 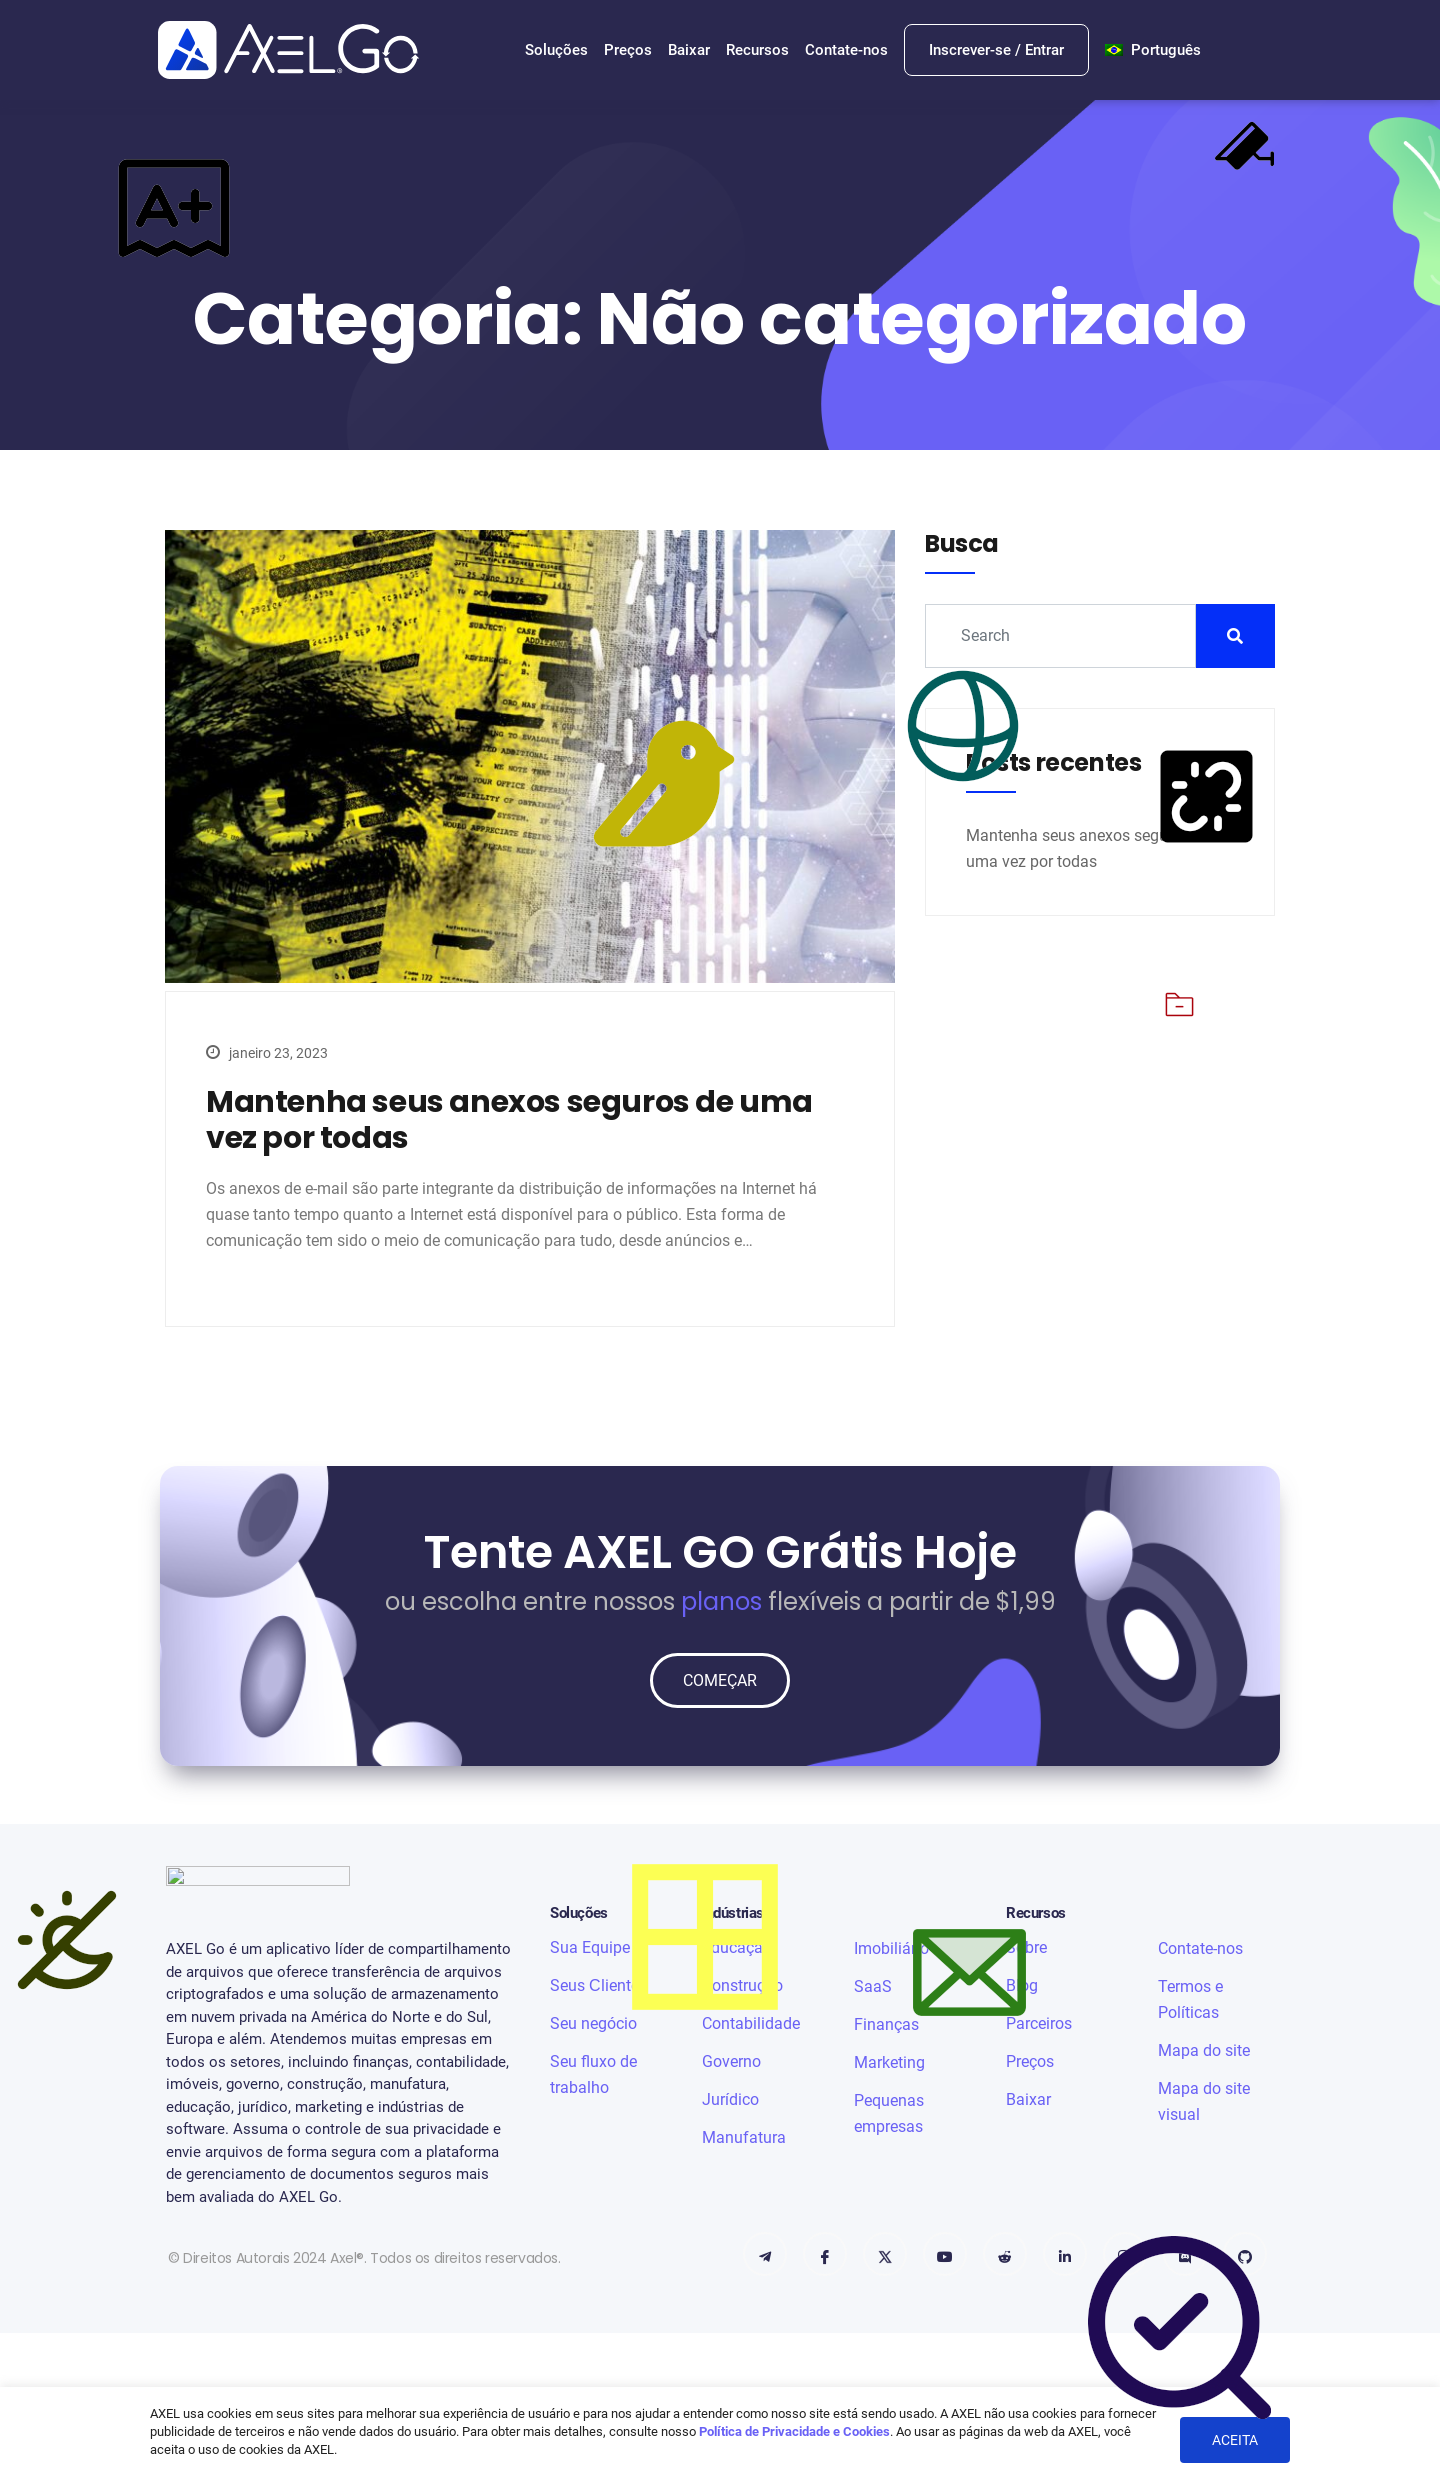 What do you see at coordinates (666, 788) in the screenshot?
I see `access twitter or social media sharing` at bounding box center [666, 788].